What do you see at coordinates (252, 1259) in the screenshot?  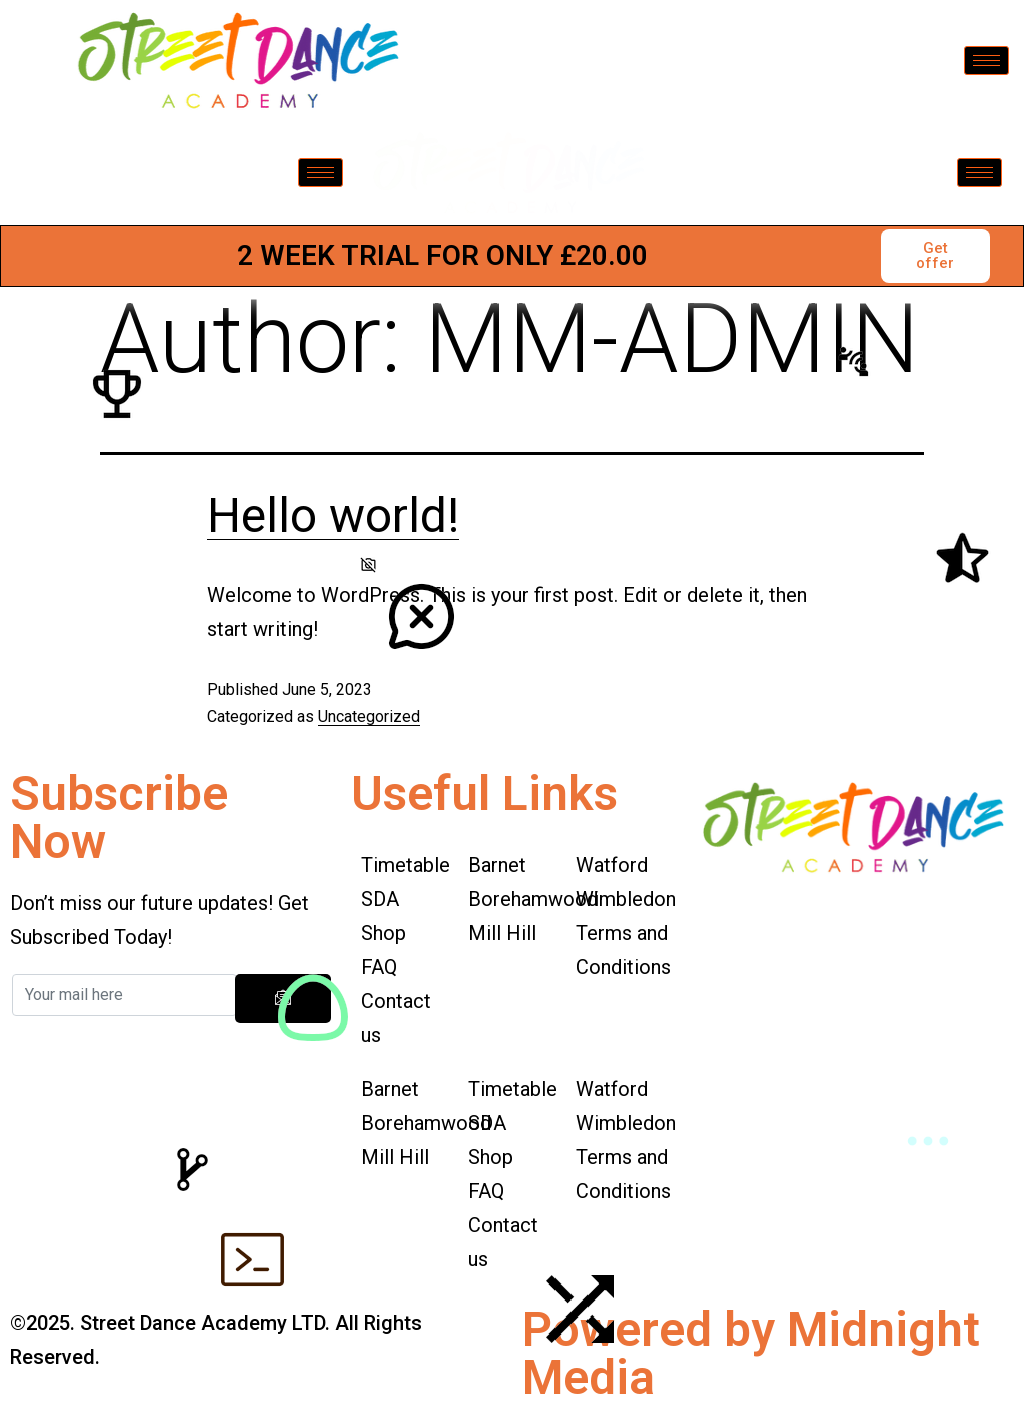 I see `open command line terminal` at bounding box center [252, 1259].